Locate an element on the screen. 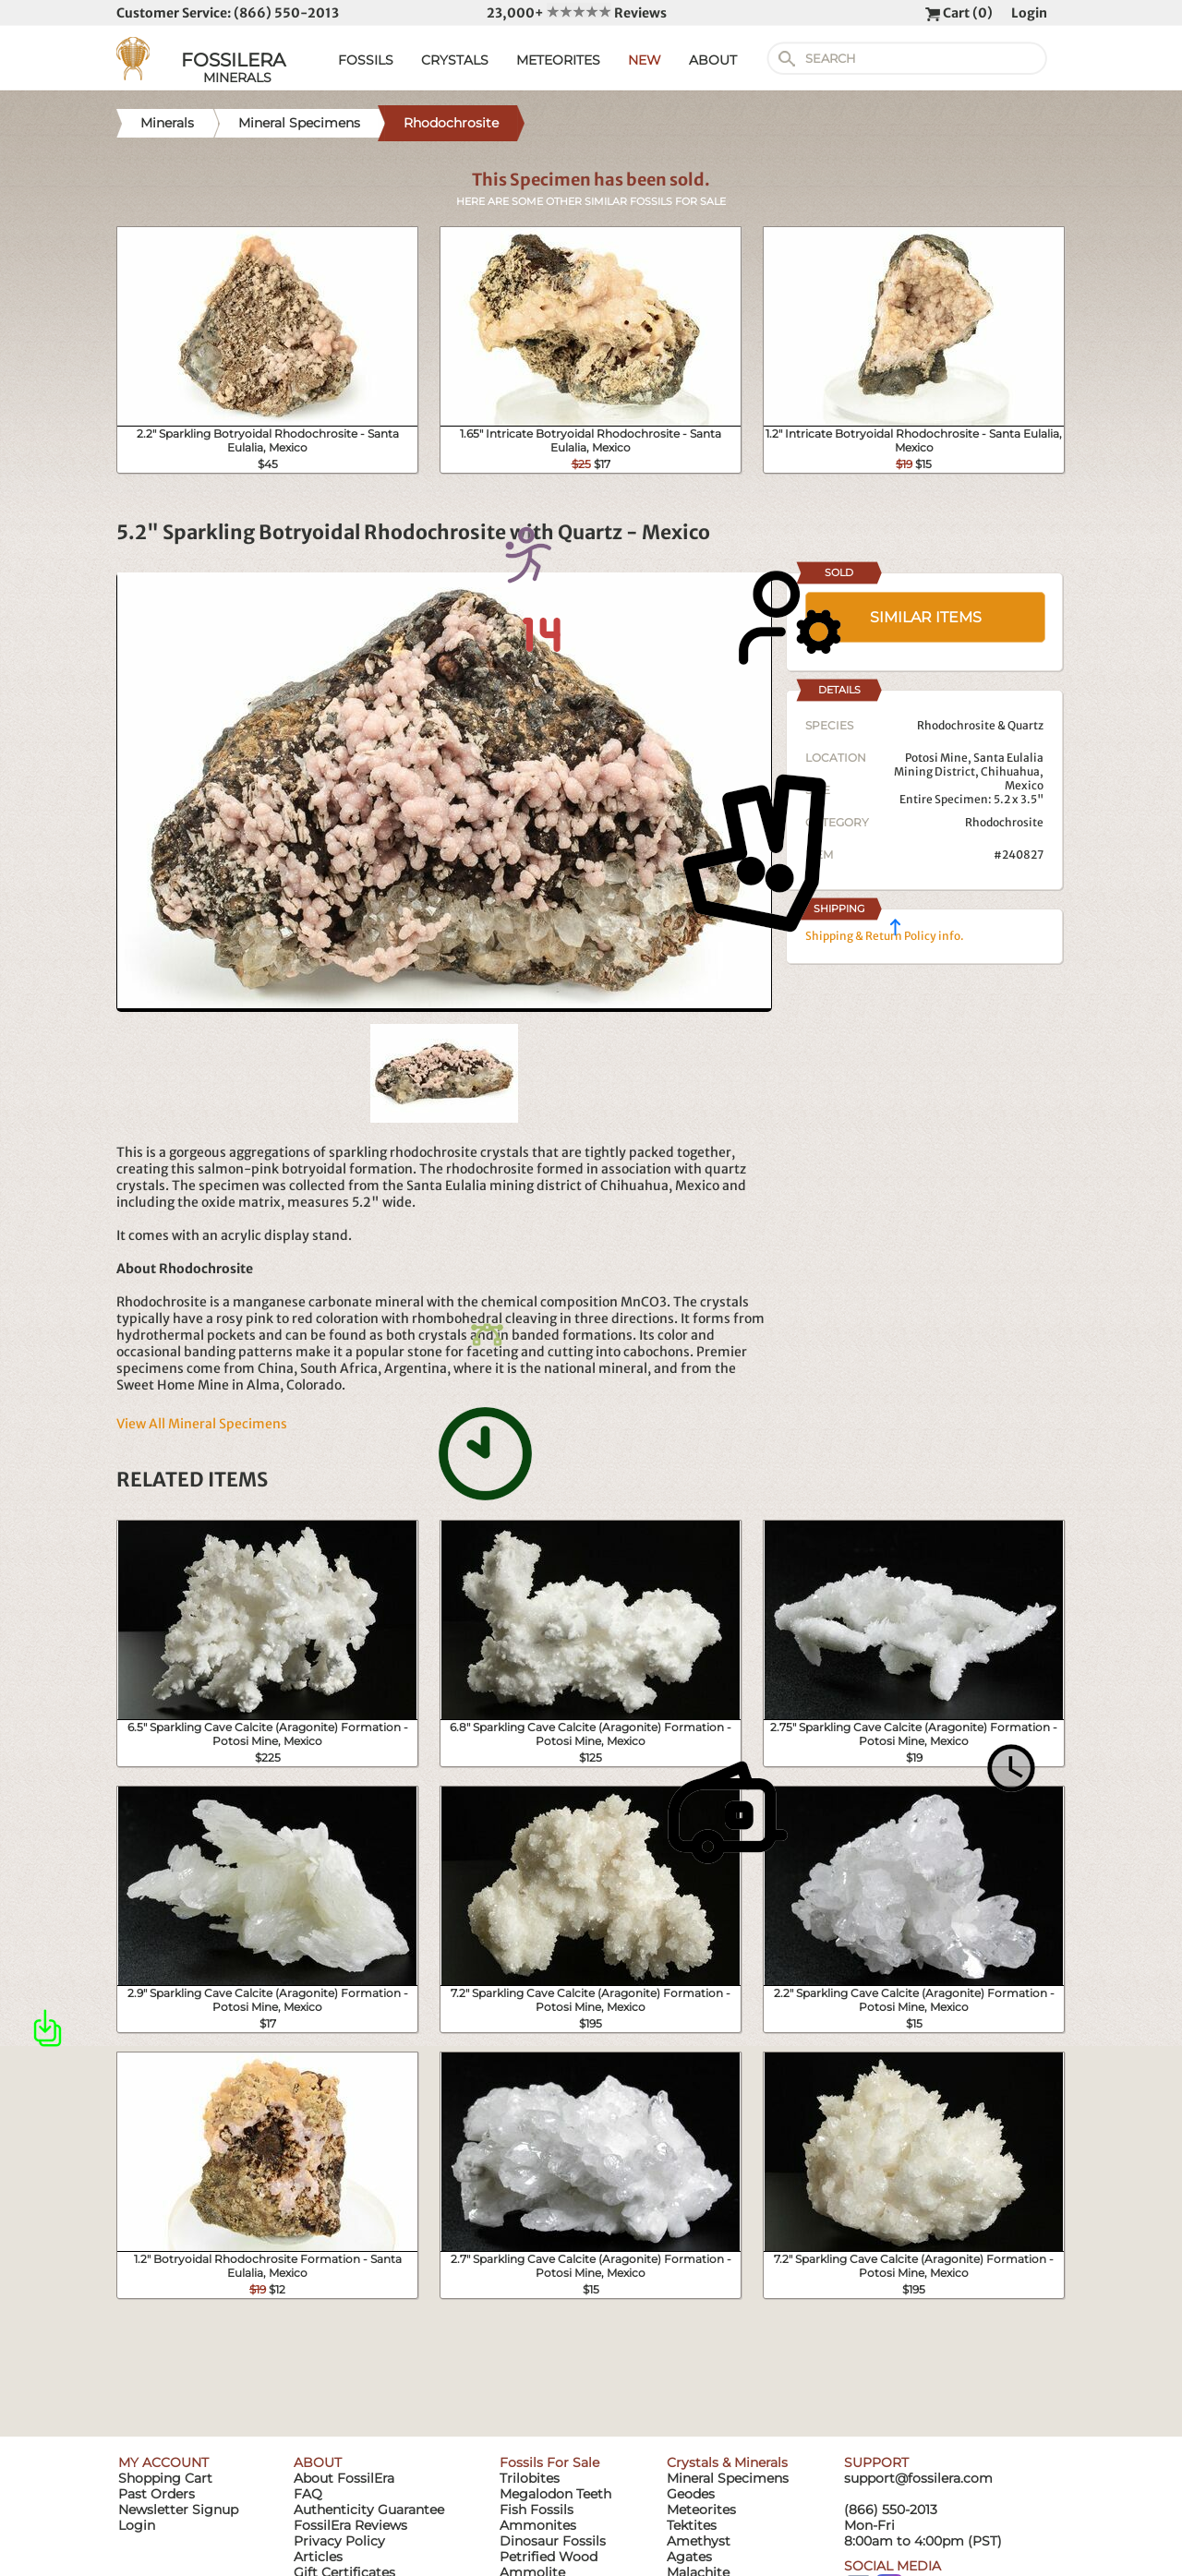 The image size is (1182, 2576). indicates the current time or timestamp is located at coordinates (485, 1453).